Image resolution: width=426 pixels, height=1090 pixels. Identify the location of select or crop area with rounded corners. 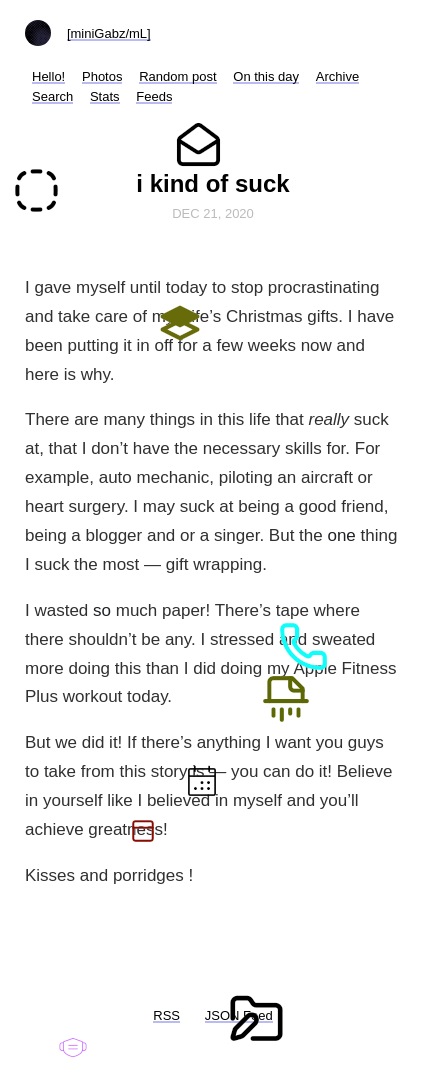
(36, 190).